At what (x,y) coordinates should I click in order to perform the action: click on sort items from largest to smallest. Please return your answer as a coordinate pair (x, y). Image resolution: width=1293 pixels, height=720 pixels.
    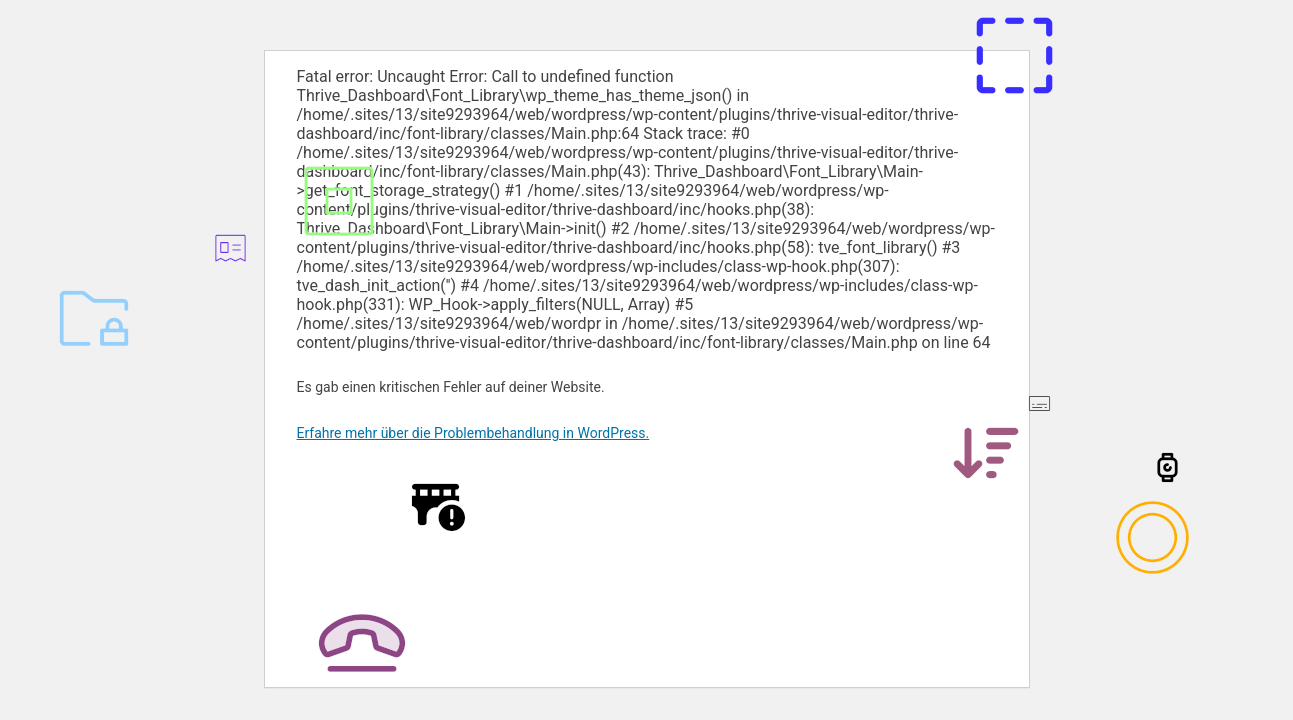
    Looking at the image, I should click on (986, 453).